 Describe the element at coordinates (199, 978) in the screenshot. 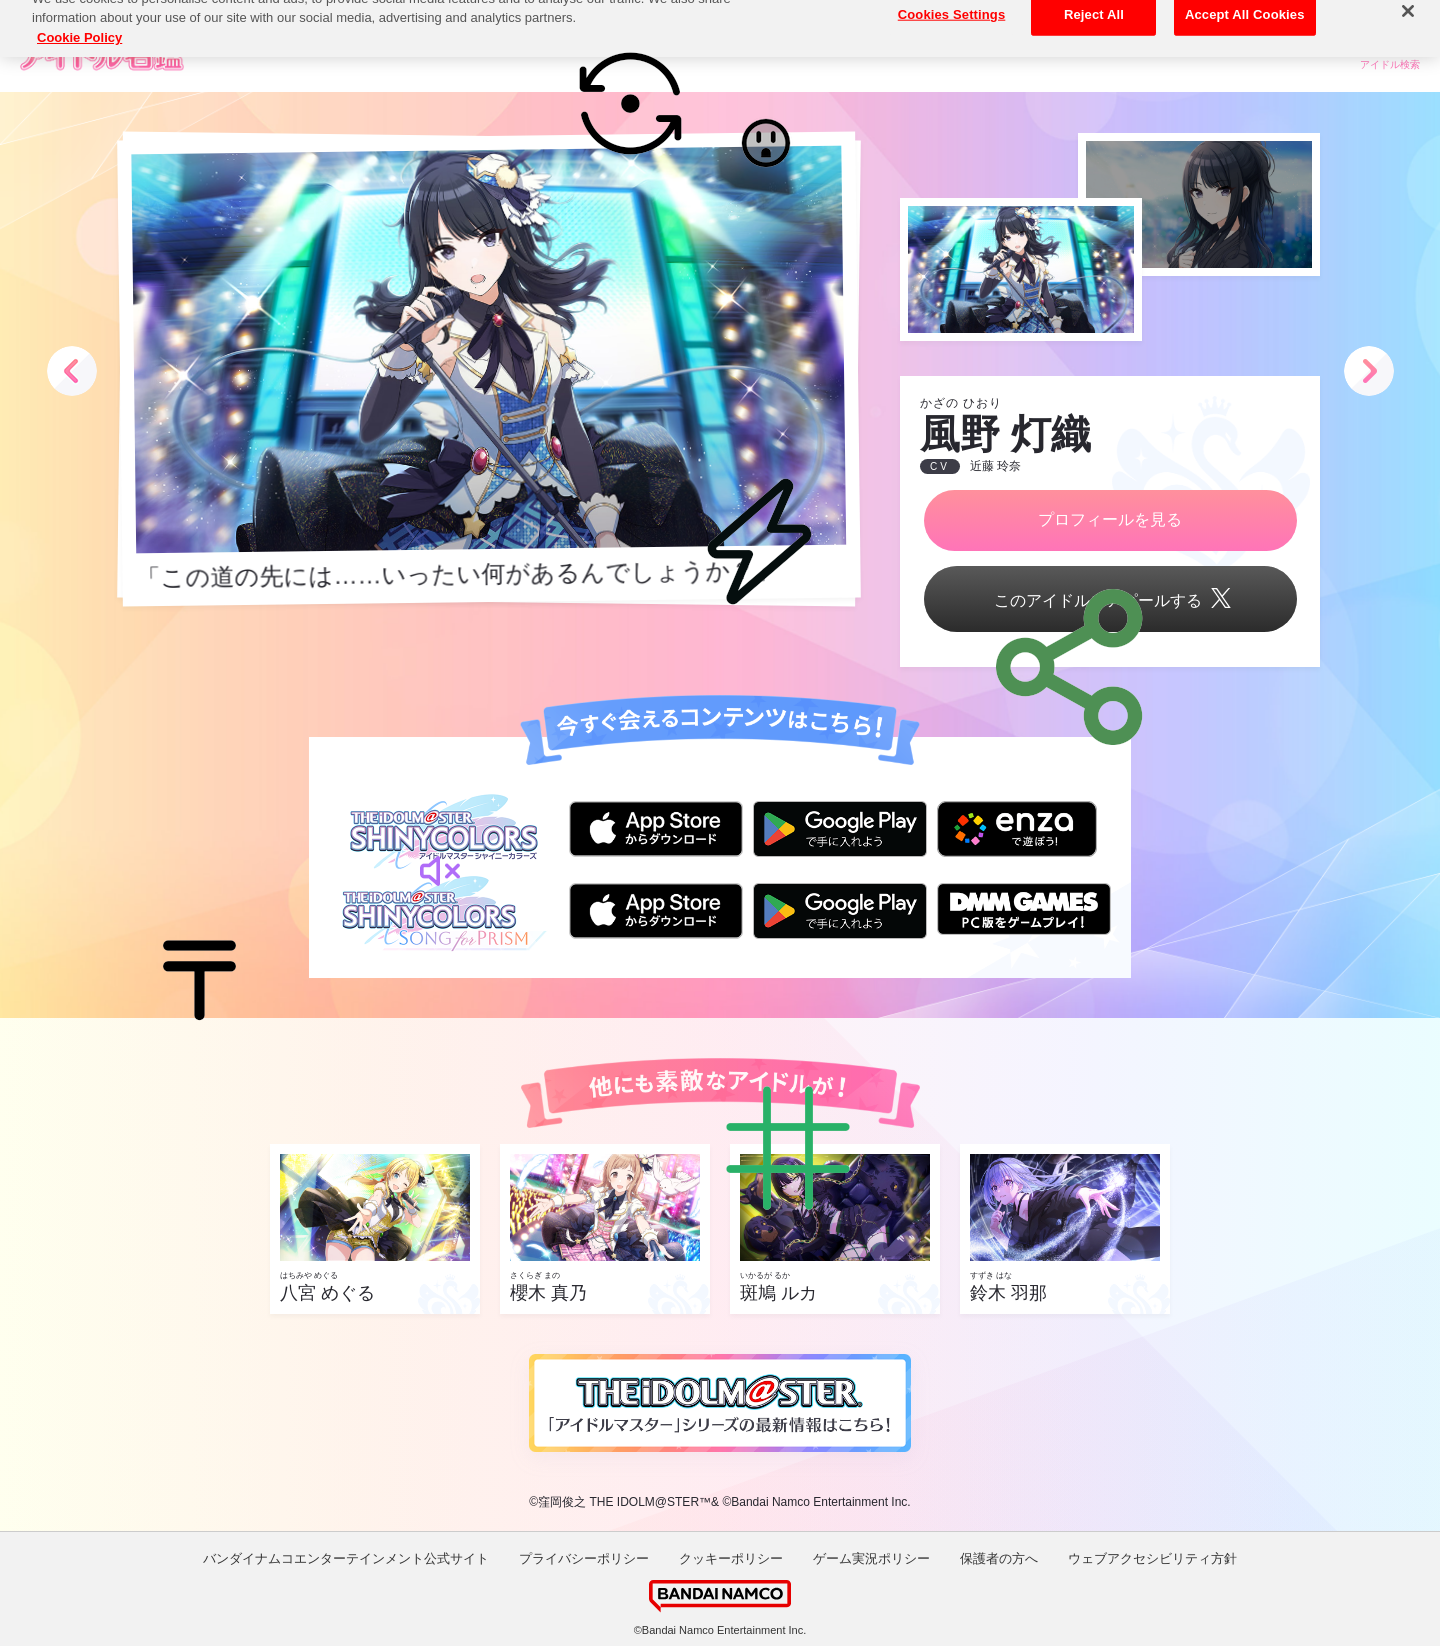

I see `indicates kazakhstani tenge currency` at that location.